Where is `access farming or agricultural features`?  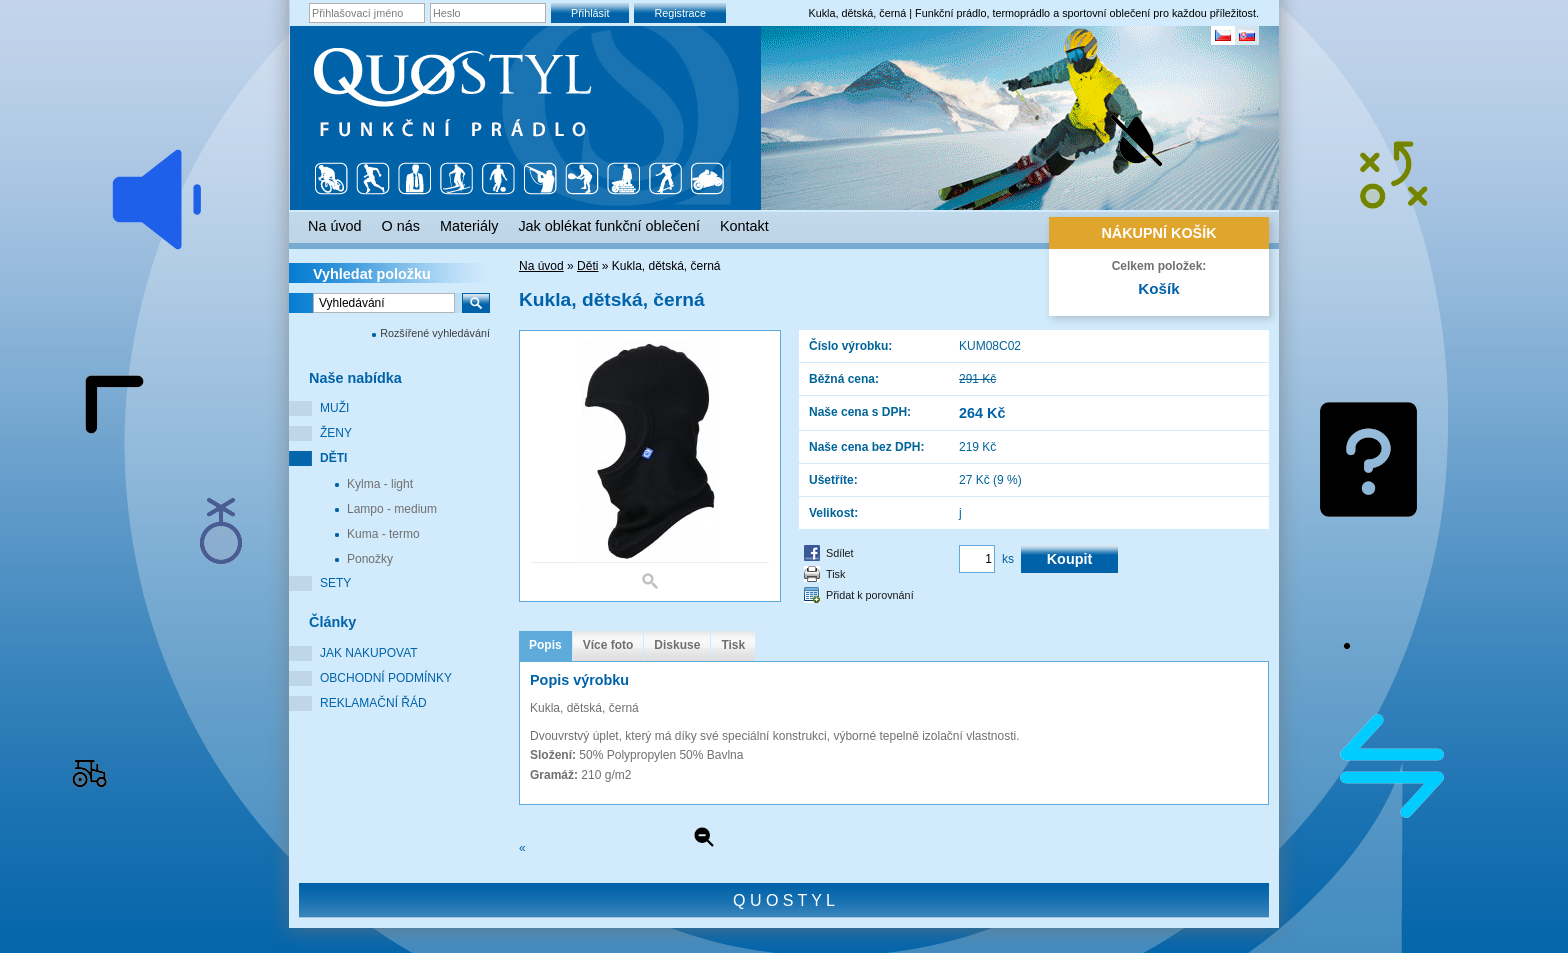
access farming or agricultural features is located at coordinates (89, 773).